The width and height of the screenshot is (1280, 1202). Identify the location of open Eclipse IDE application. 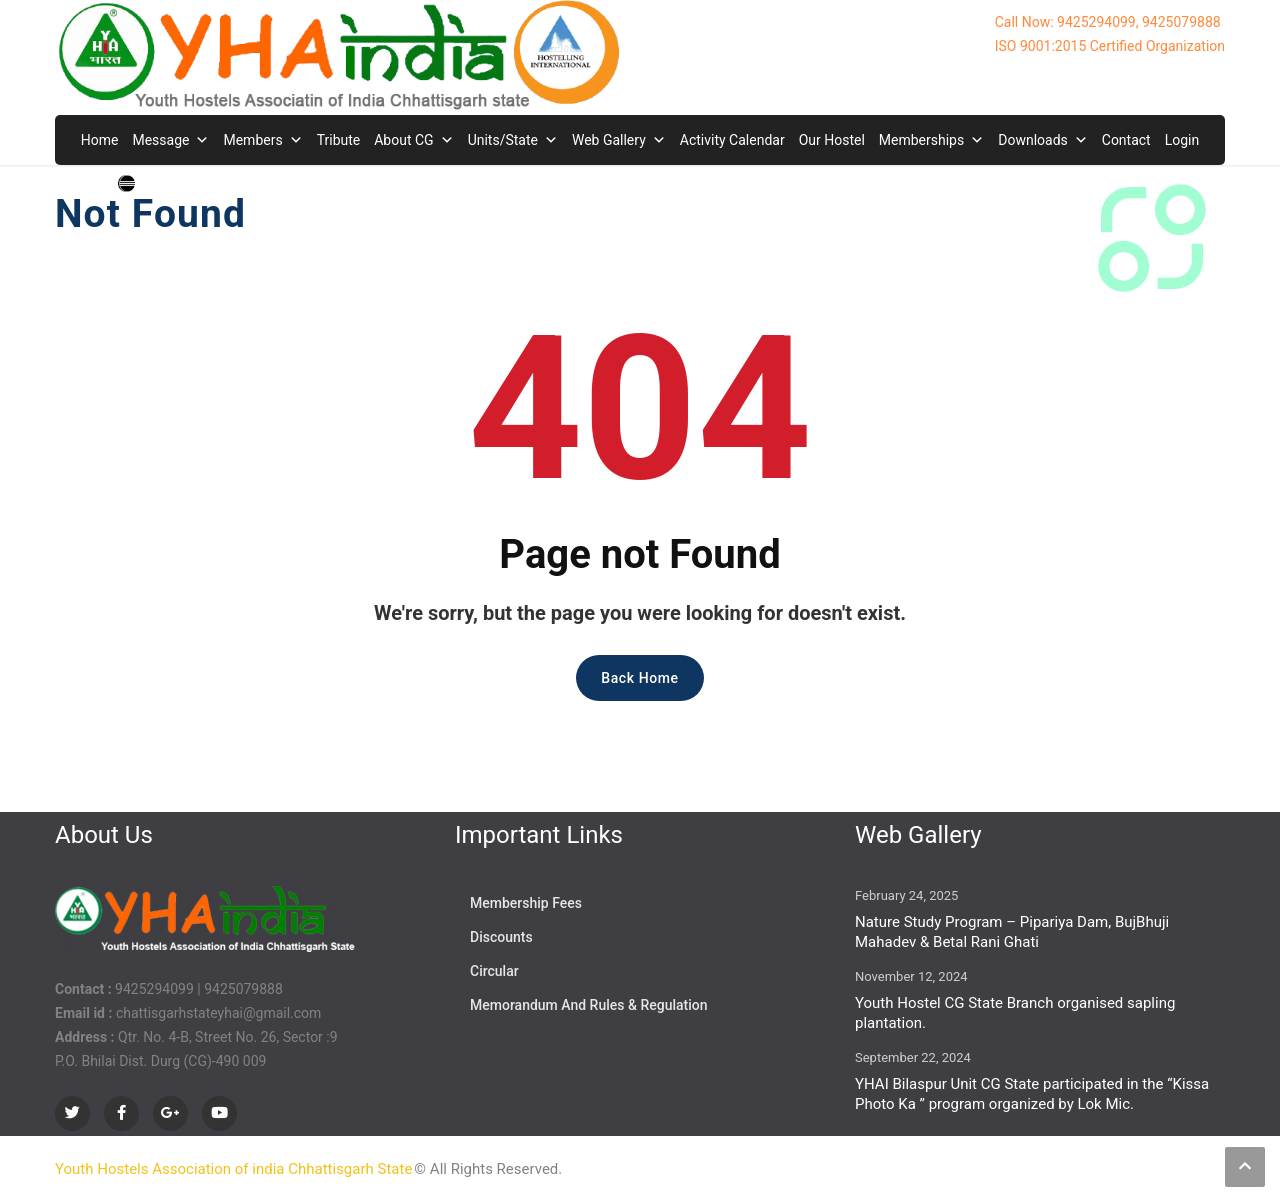
(126, 183).